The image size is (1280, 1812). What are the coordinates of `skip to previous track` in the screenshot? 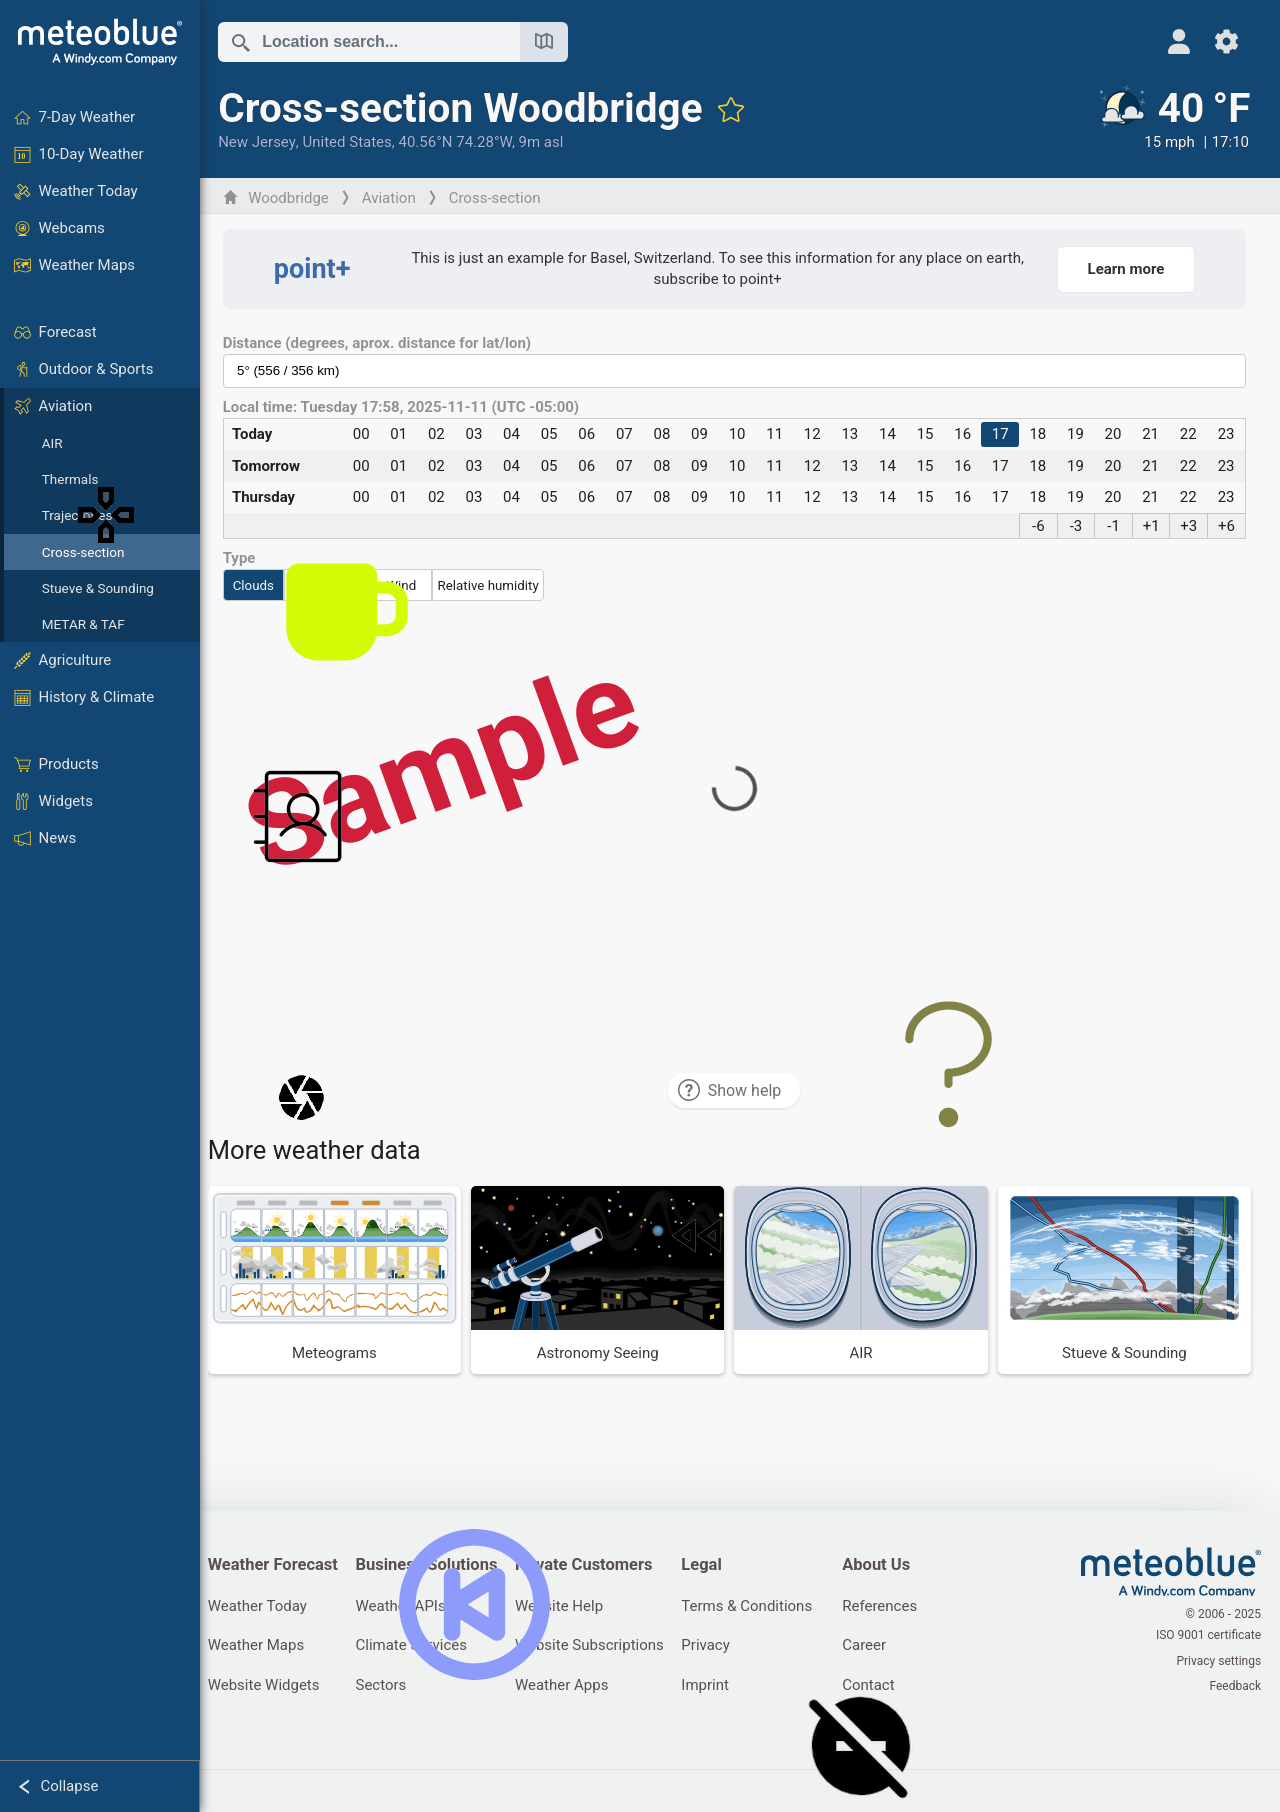 It's located at (474, 1604).